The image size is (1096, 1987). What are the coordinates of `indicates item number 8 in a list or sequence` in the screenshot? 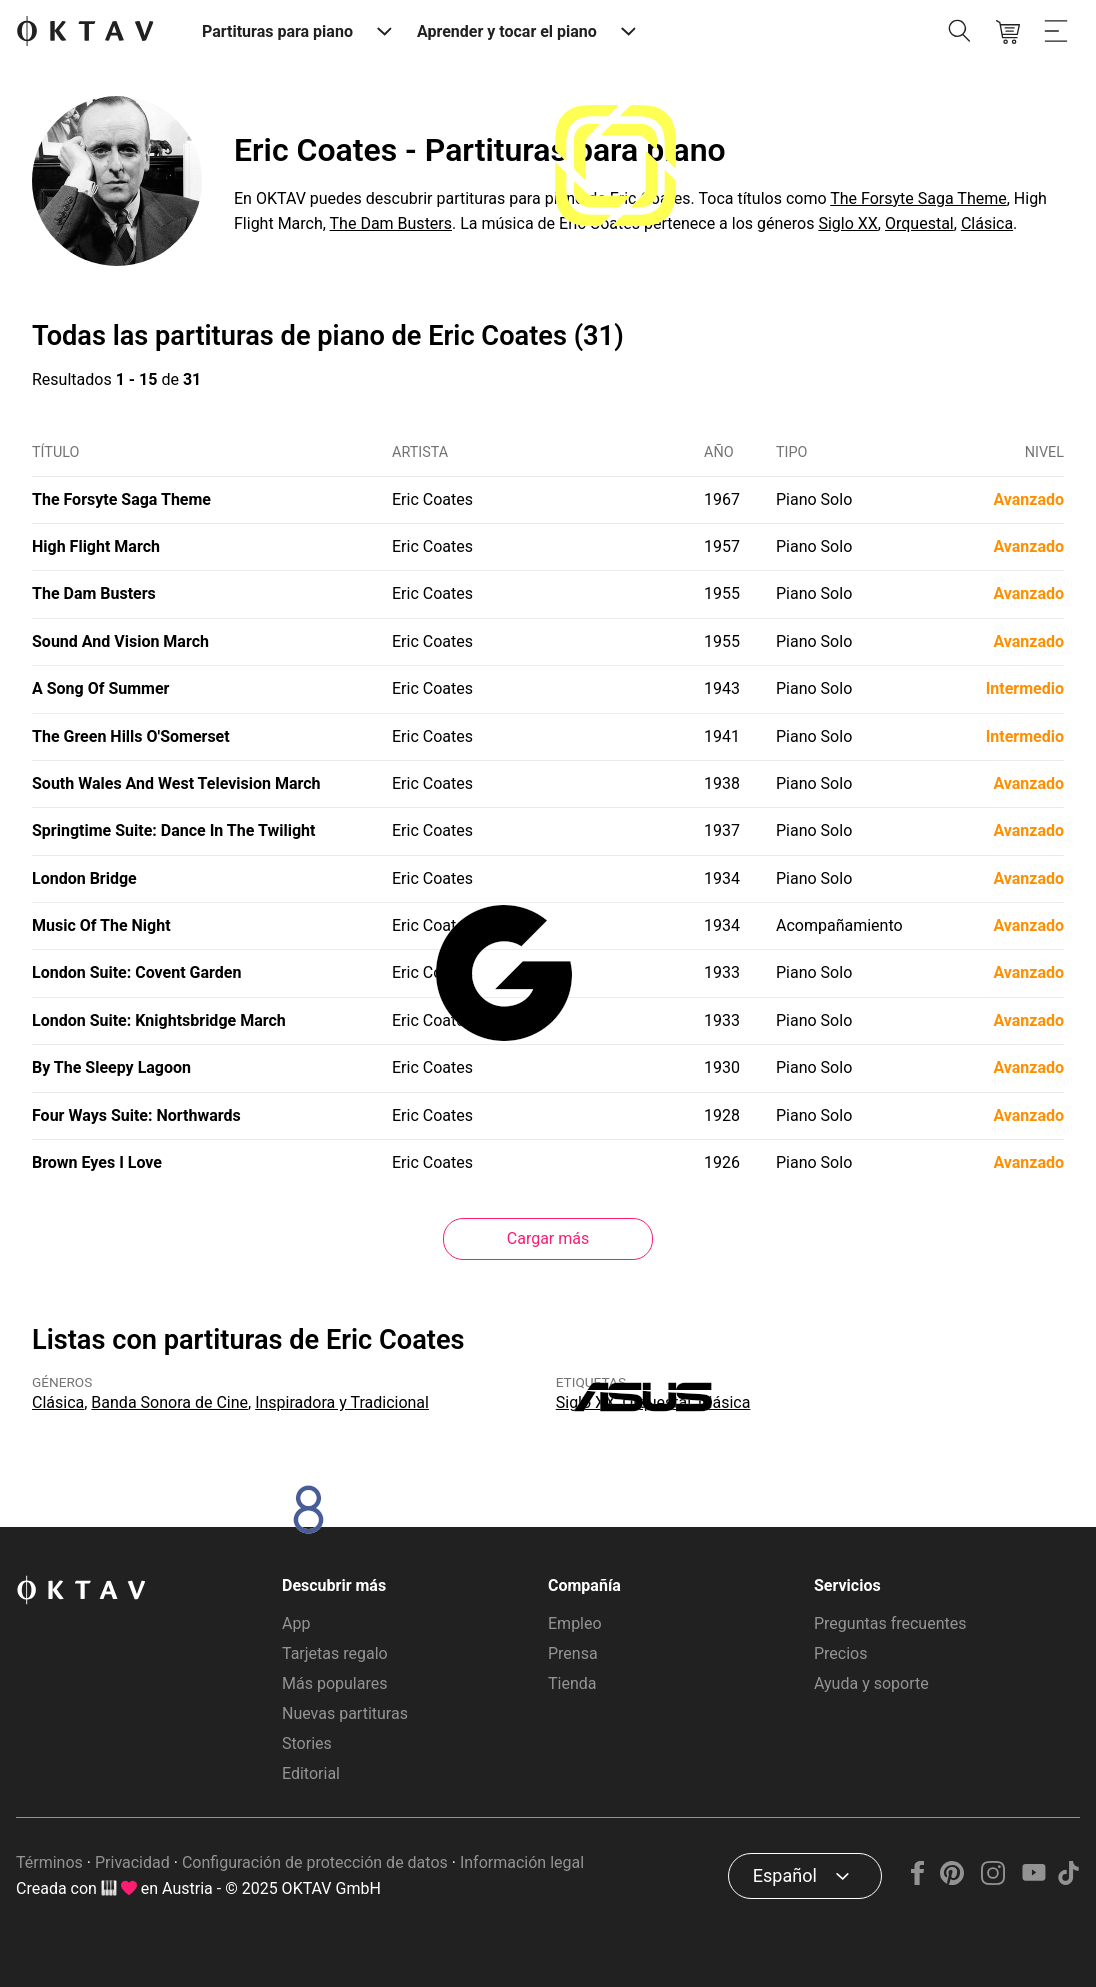 It's located at (308, 1509).